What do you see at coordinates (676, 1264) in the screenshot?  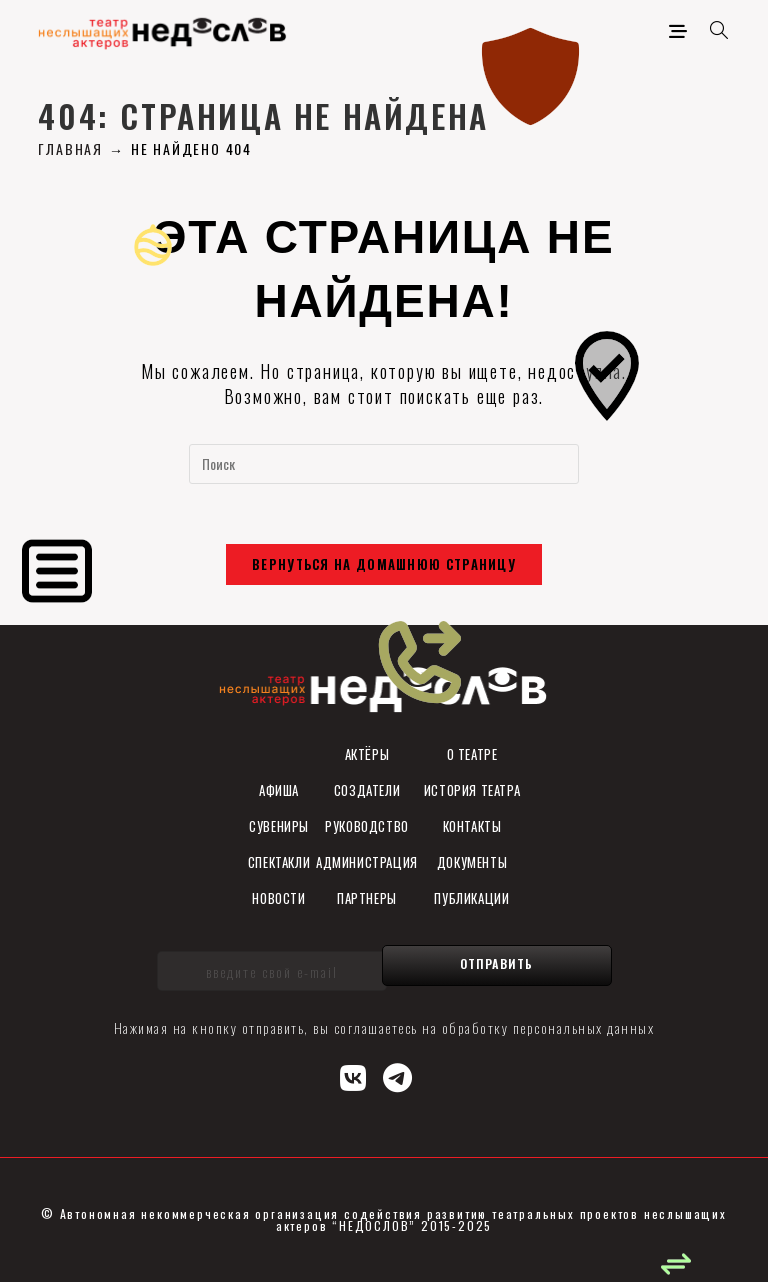 I see `switch or swap between two items` at bounding box center [676, 1264].